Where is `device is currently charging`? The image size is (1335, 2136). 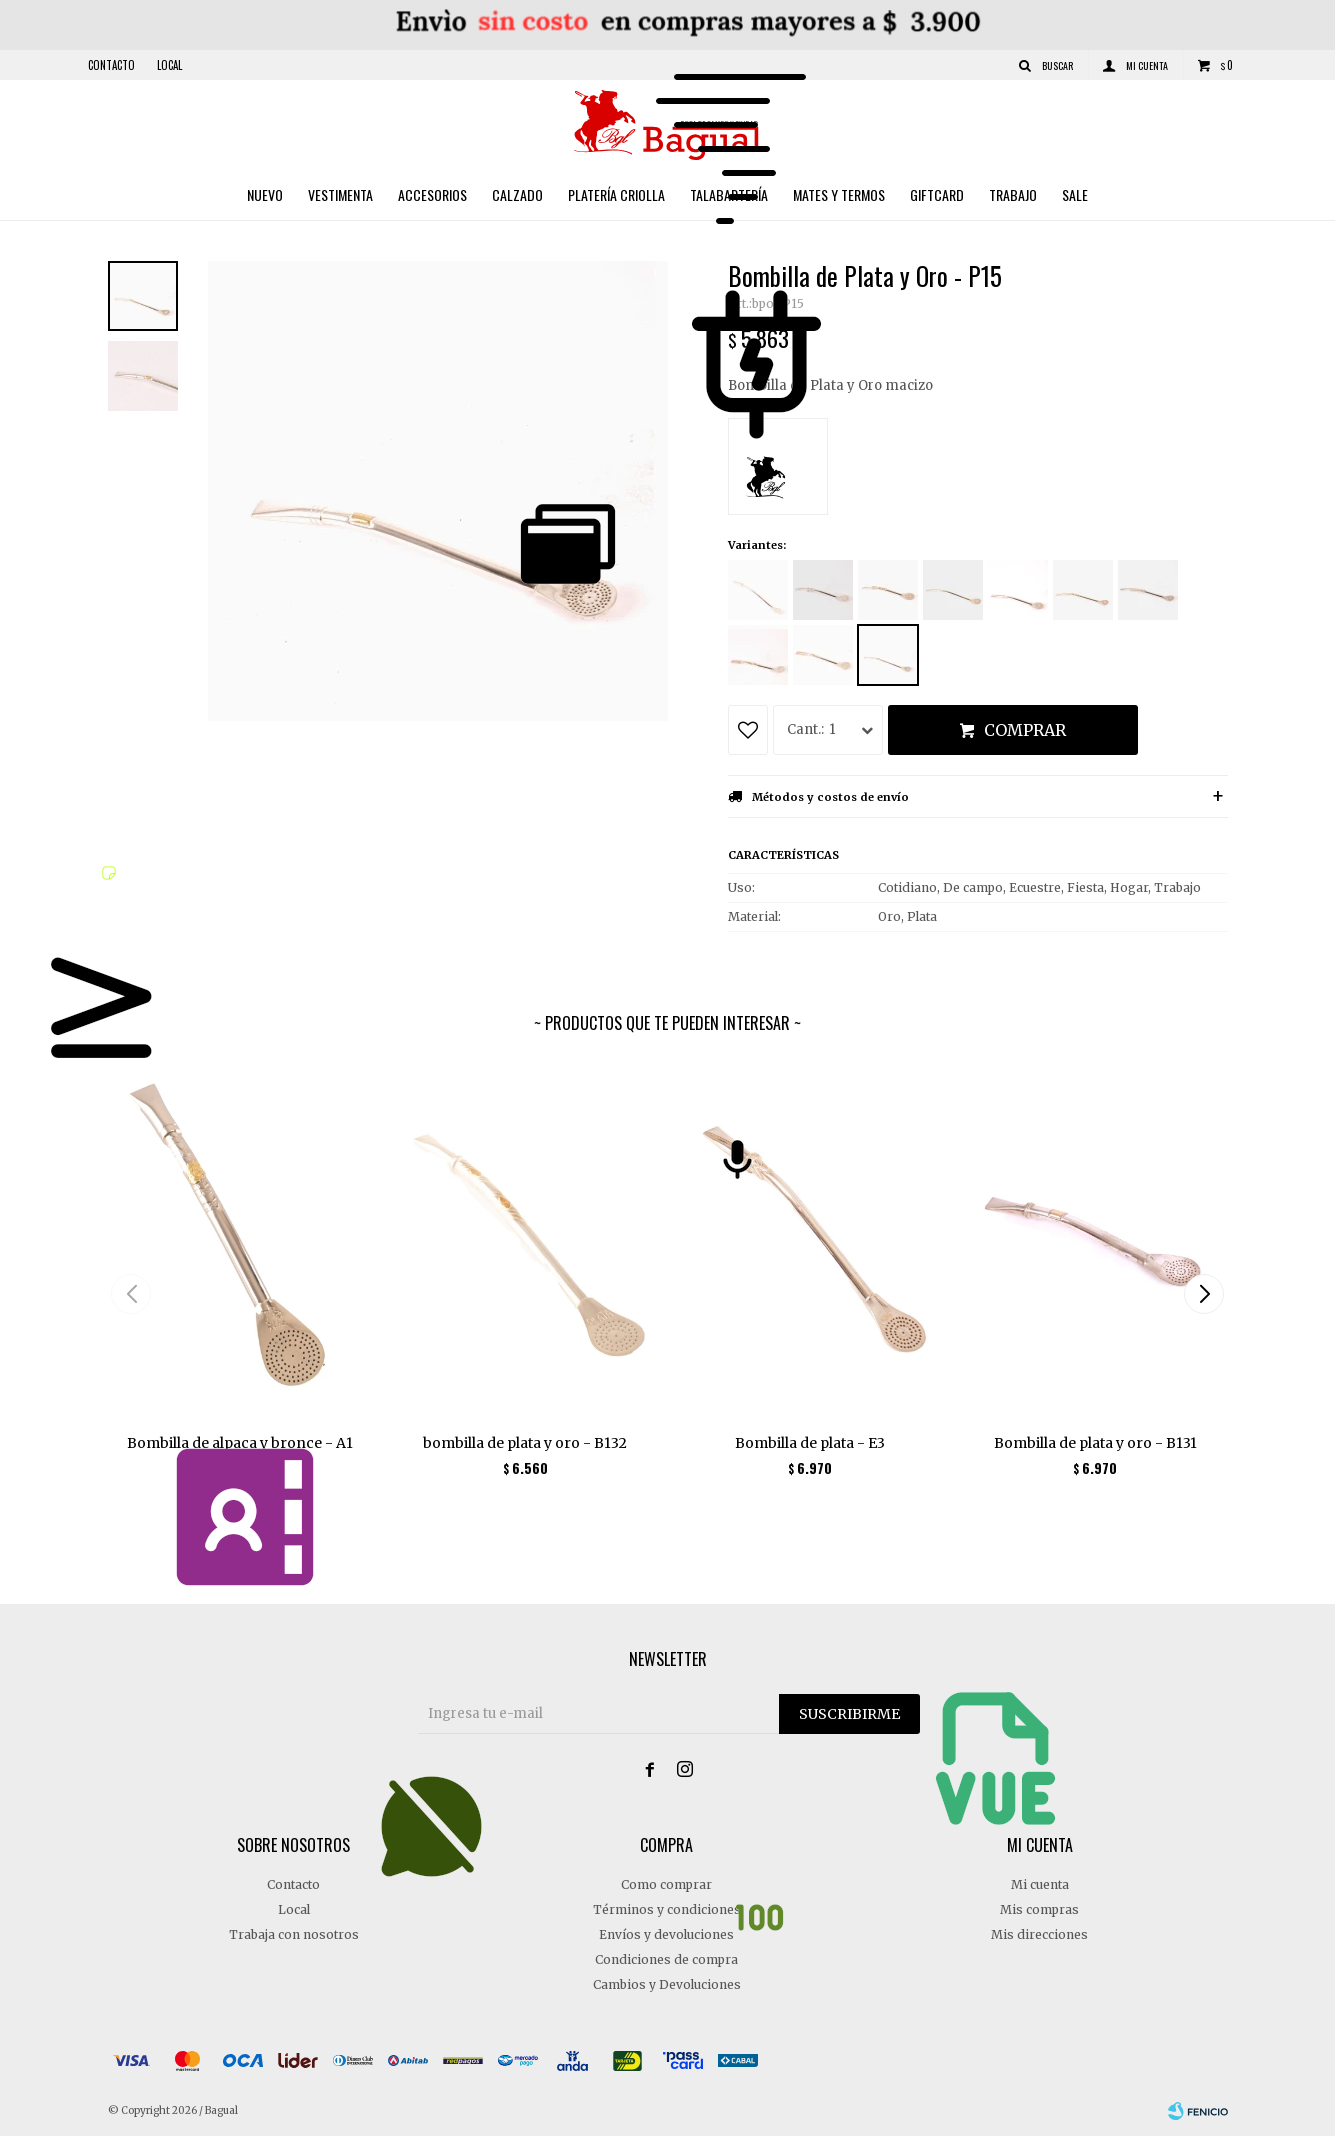
device is currently charging is located at coordinates (756, 364).